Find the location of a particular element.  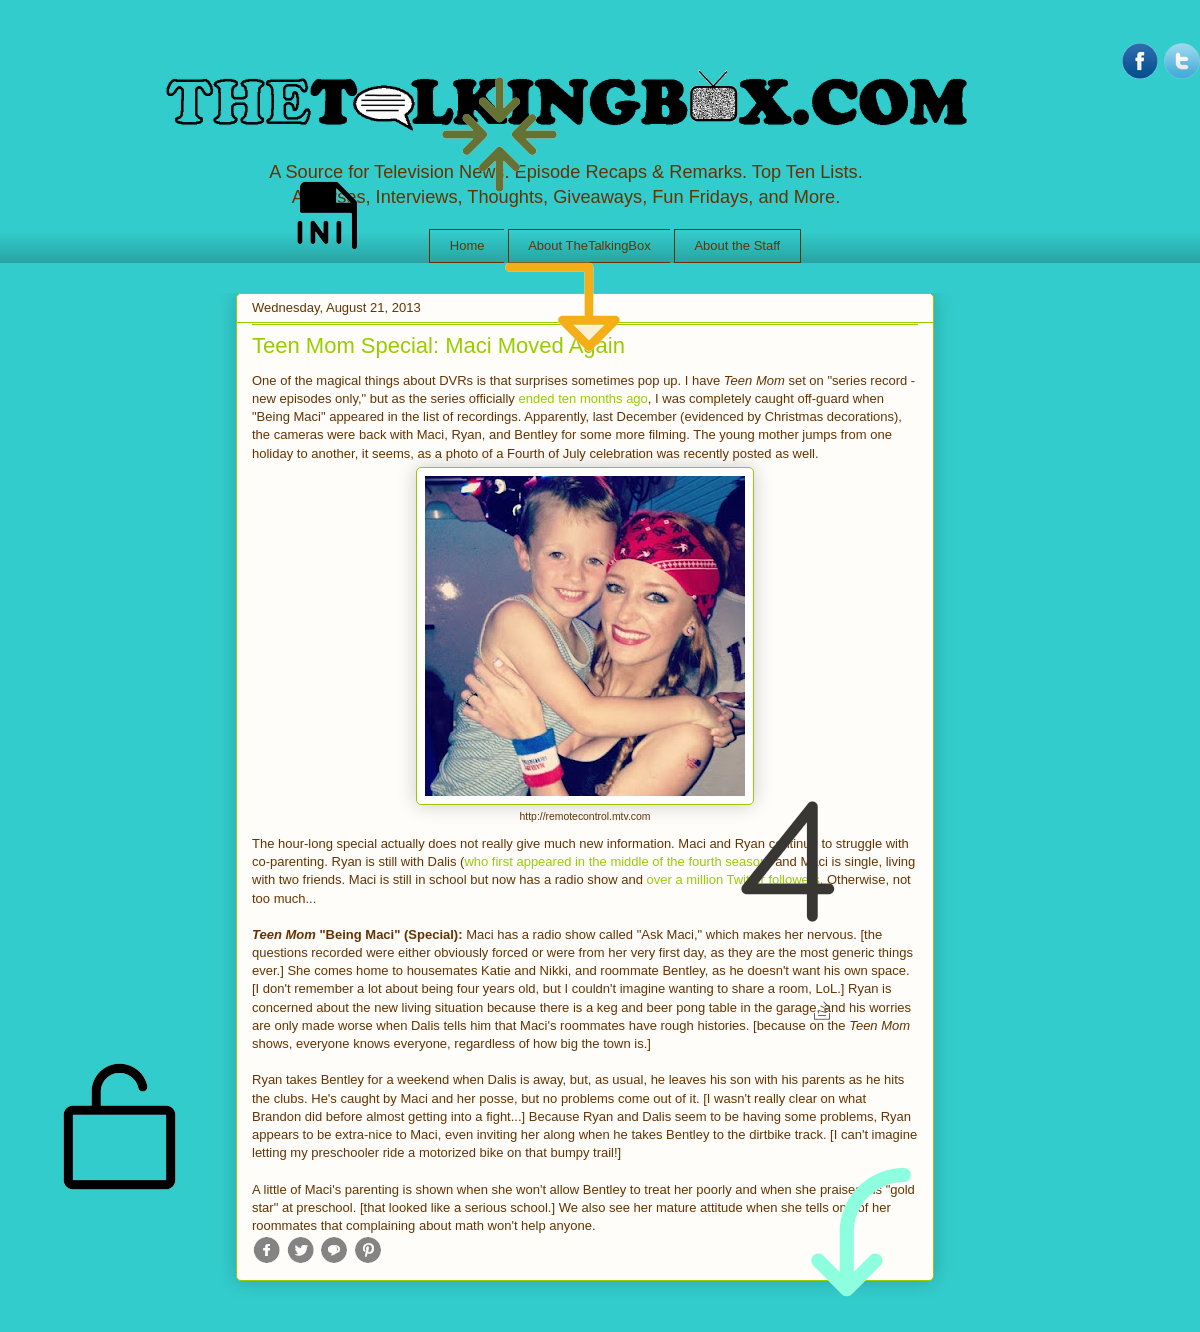

redirect content to a lower section is located at coordinates (562, 302).